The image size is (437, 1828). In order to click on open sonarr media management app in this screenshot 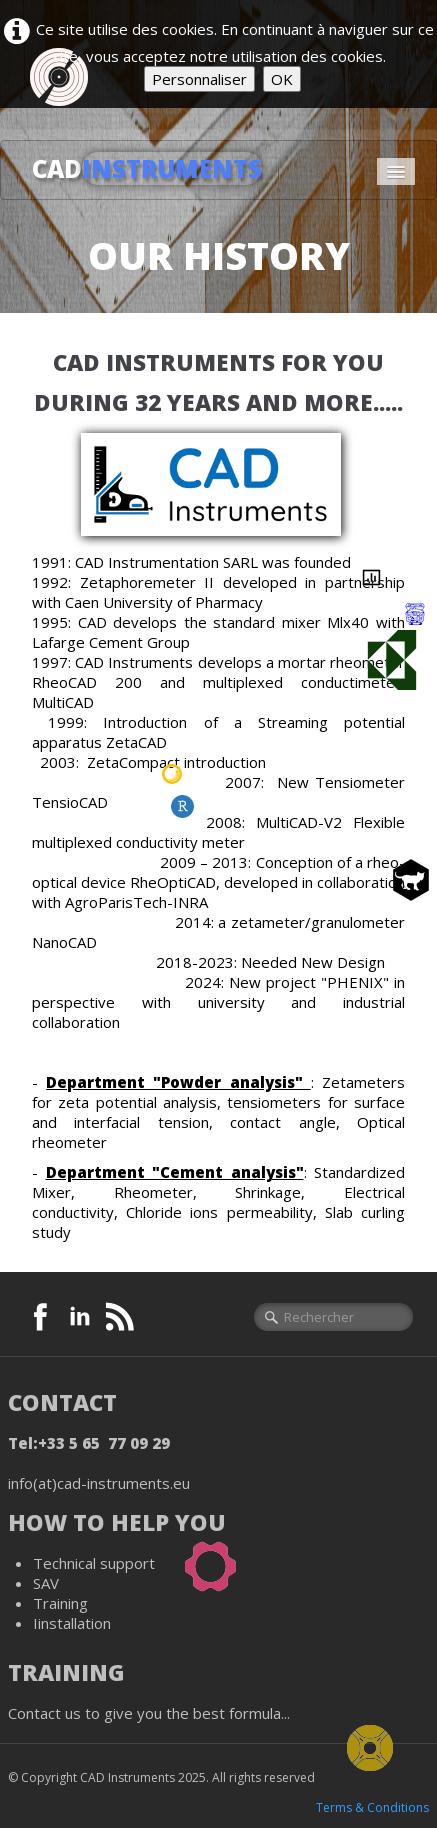, I will do `click(370, 1748)`.